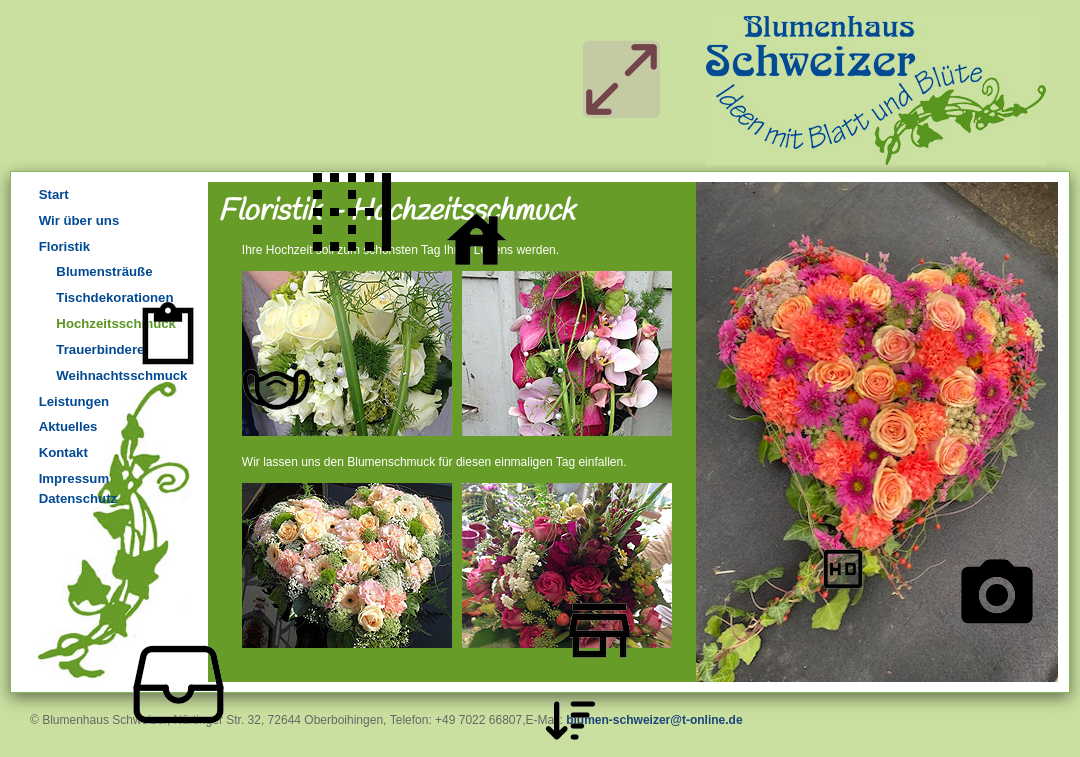  I want to click on open camera to take a photo, so click(997, 595).